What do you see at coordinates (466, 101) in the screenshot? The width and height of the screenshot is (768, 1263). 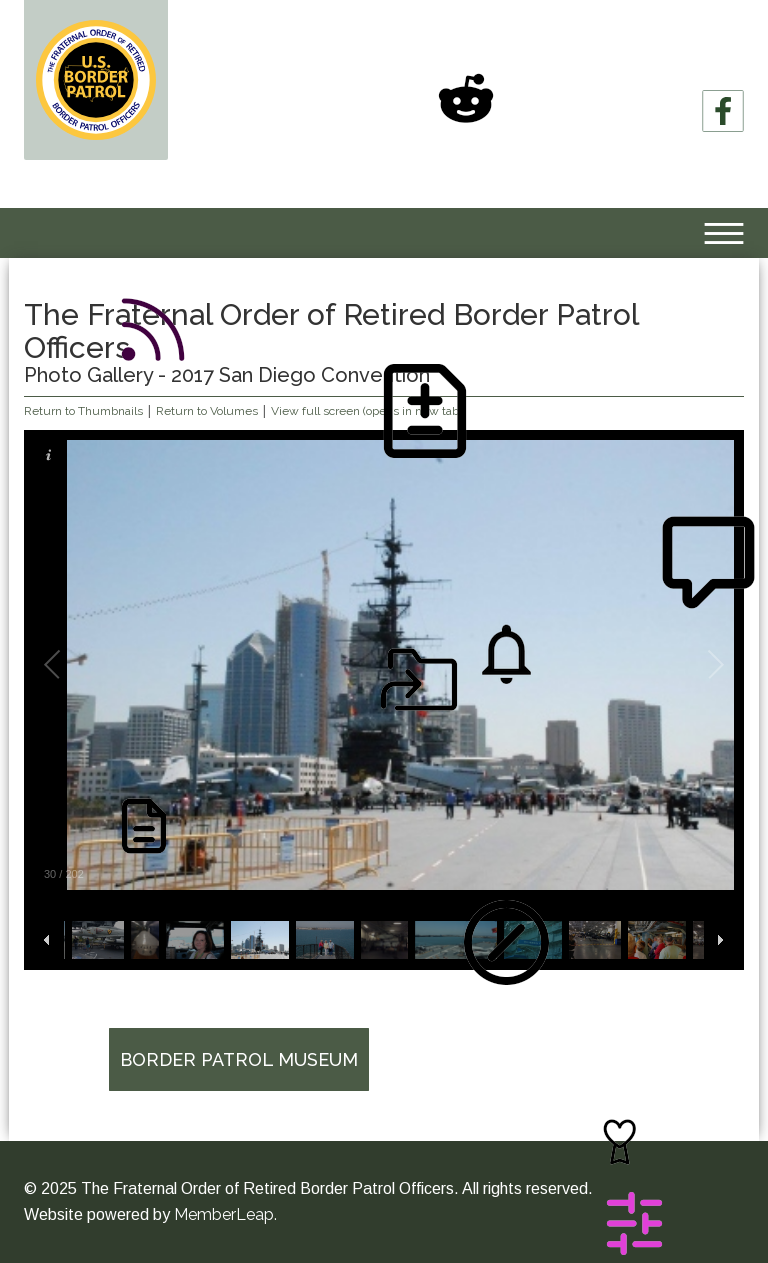 I see `open the reddit app` at bounding box center [466, 101].